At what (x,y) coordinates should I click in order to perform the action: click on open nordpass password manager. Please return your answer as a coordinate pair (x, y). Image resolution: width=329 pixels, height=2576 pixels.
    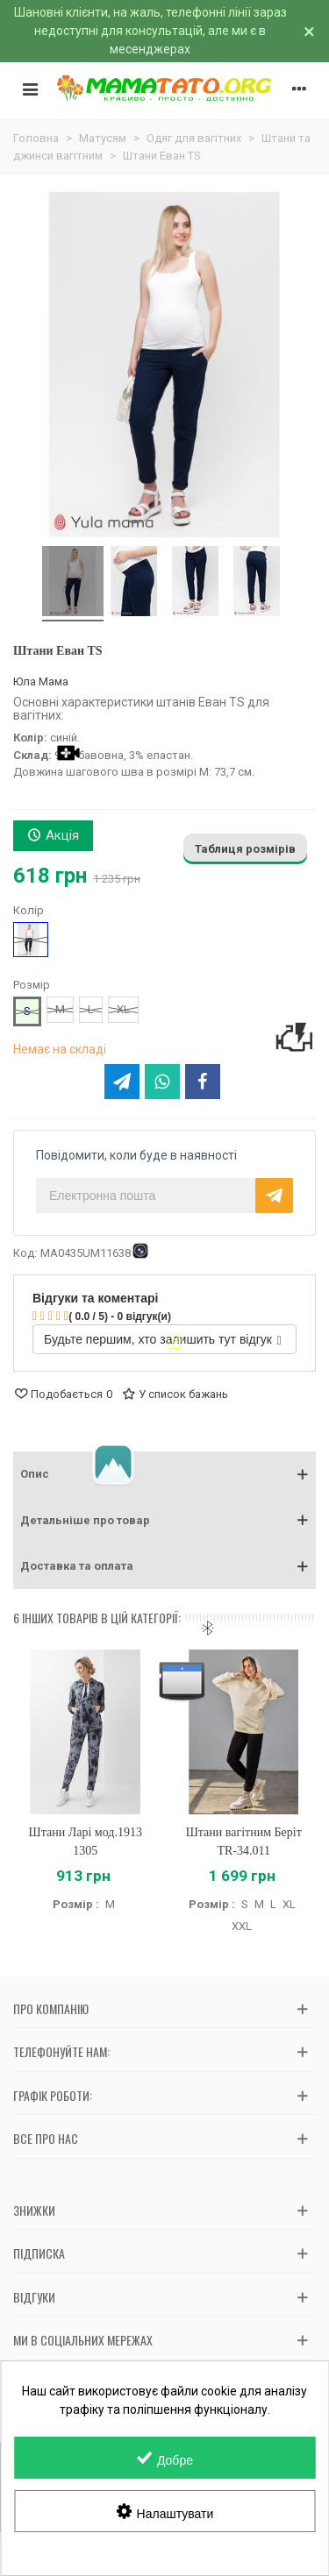
    Looking at the image, I should click on (113, 1464).